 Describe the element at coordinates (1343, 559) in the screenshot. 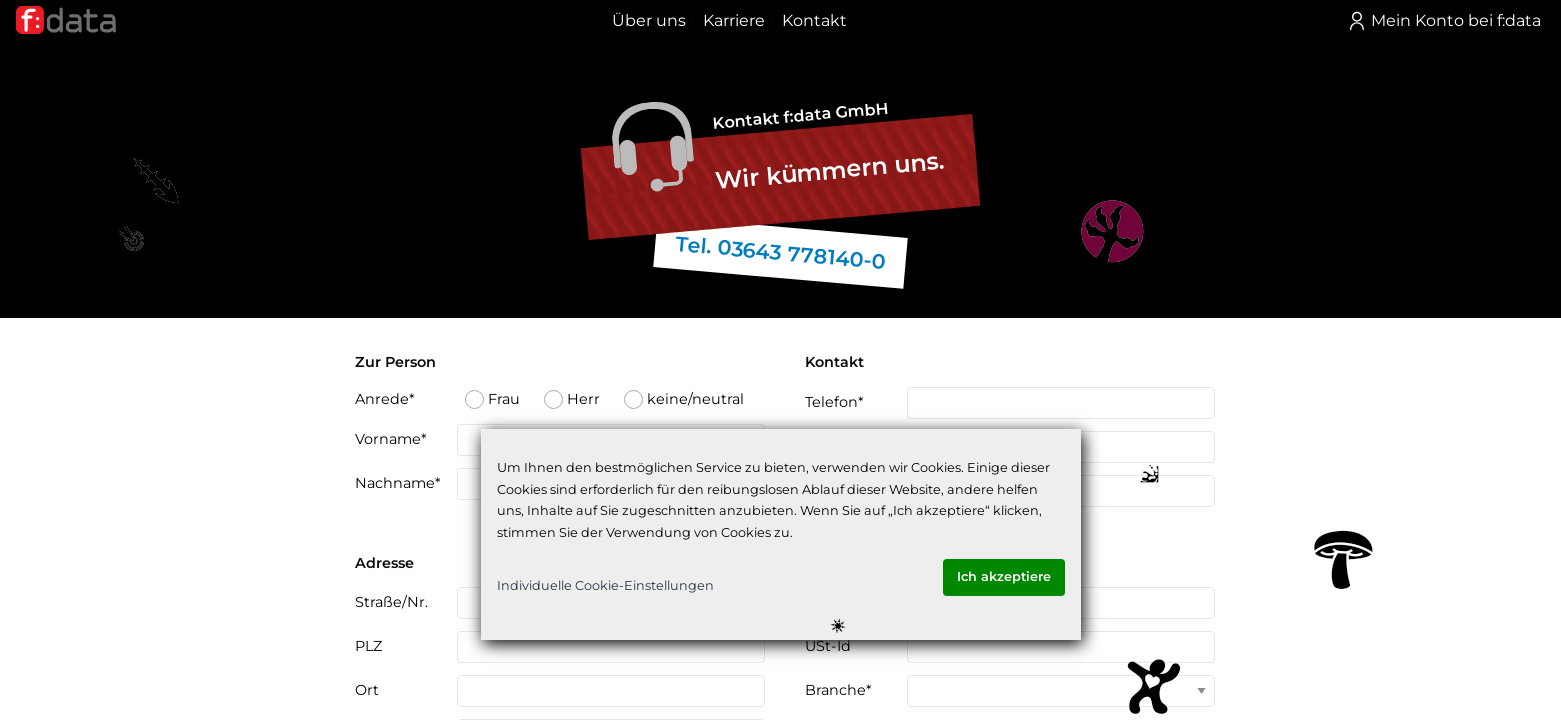

I see `mushroom ingredient or item in a game inventory` at that location.